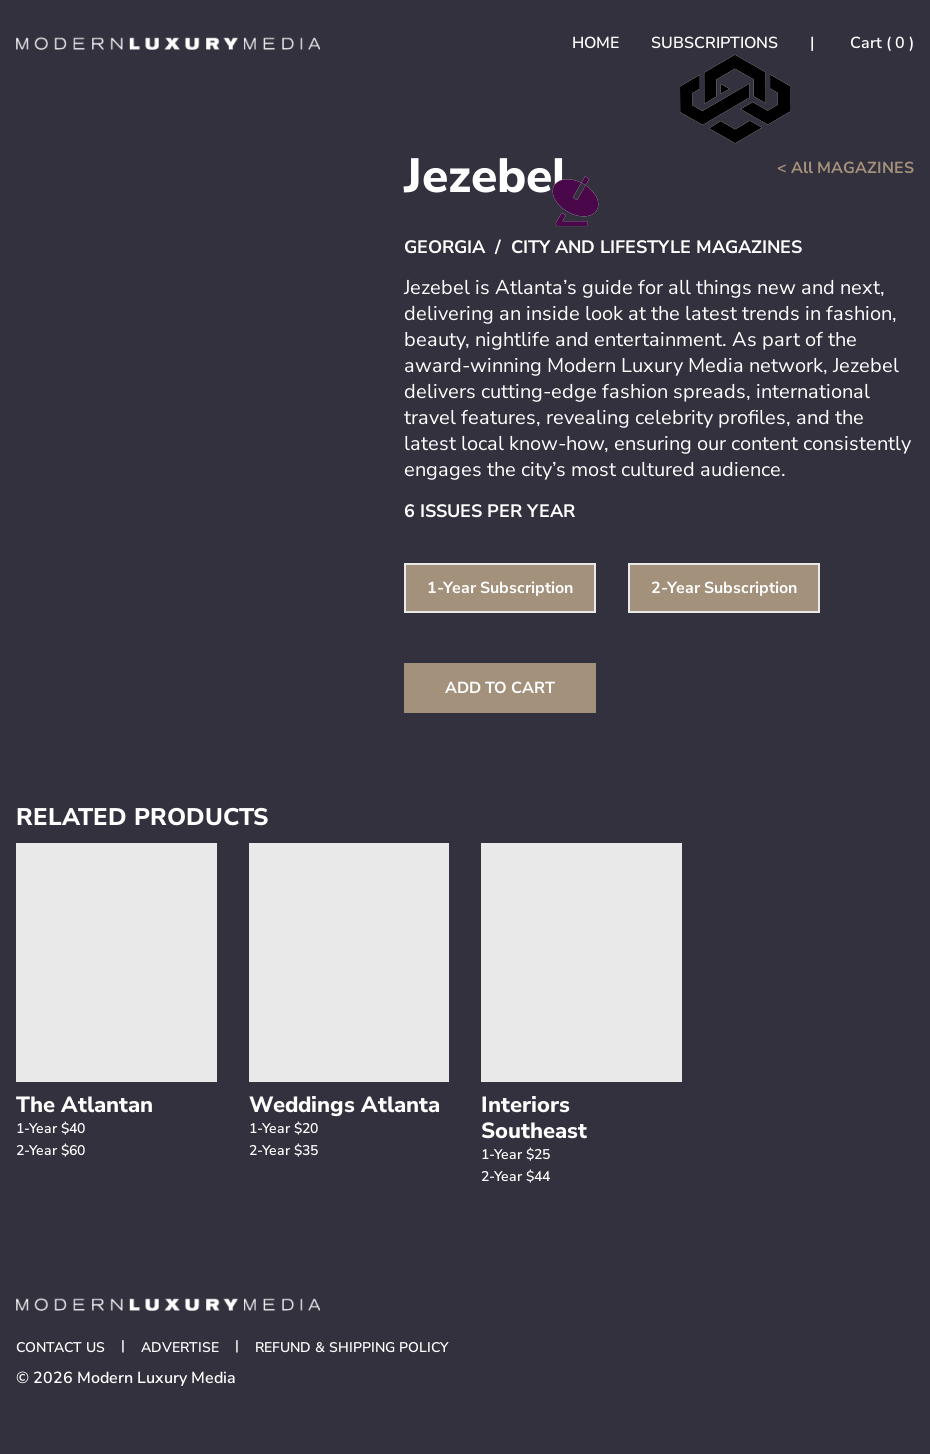 The image size is (930, 1454). Describe the element at coordinates (575, 201) in the screenshot. I see `access radar or scanning features` at that location.